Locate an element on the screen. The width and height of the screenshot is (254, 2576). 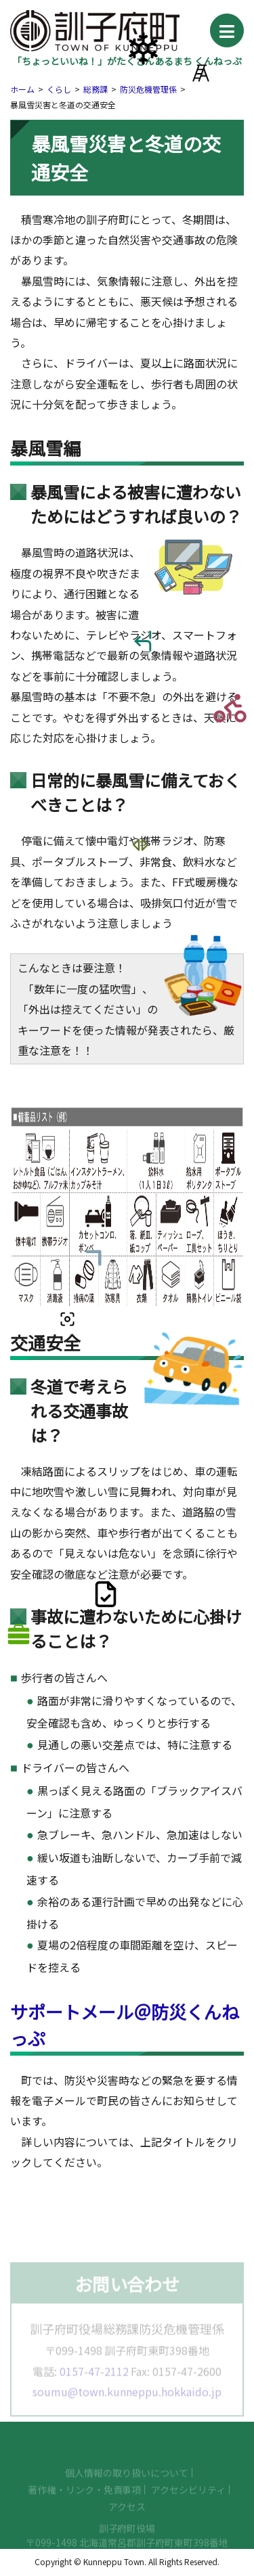
navigate to external link is located at coordinates (93, 1258).